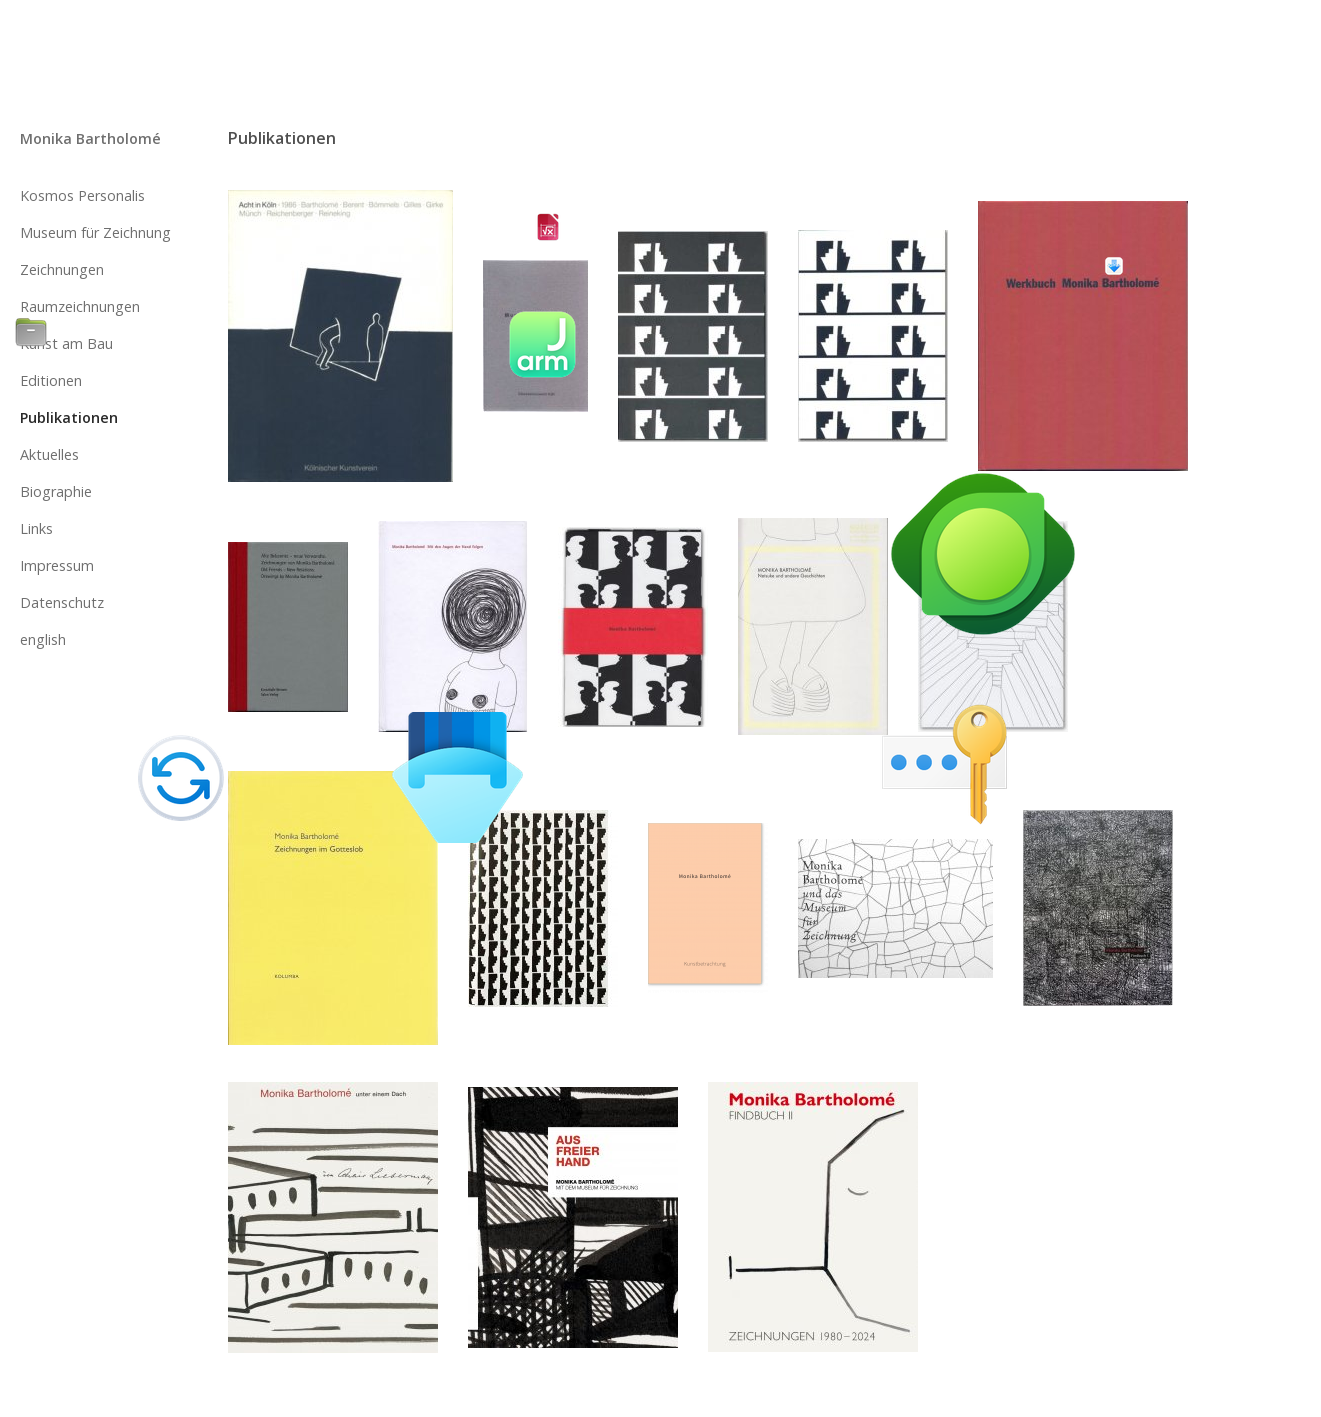  What do you see at coordinates (31, 332) in the screenshot?
I see `open the file manager app` at bounding box center [31, 332].